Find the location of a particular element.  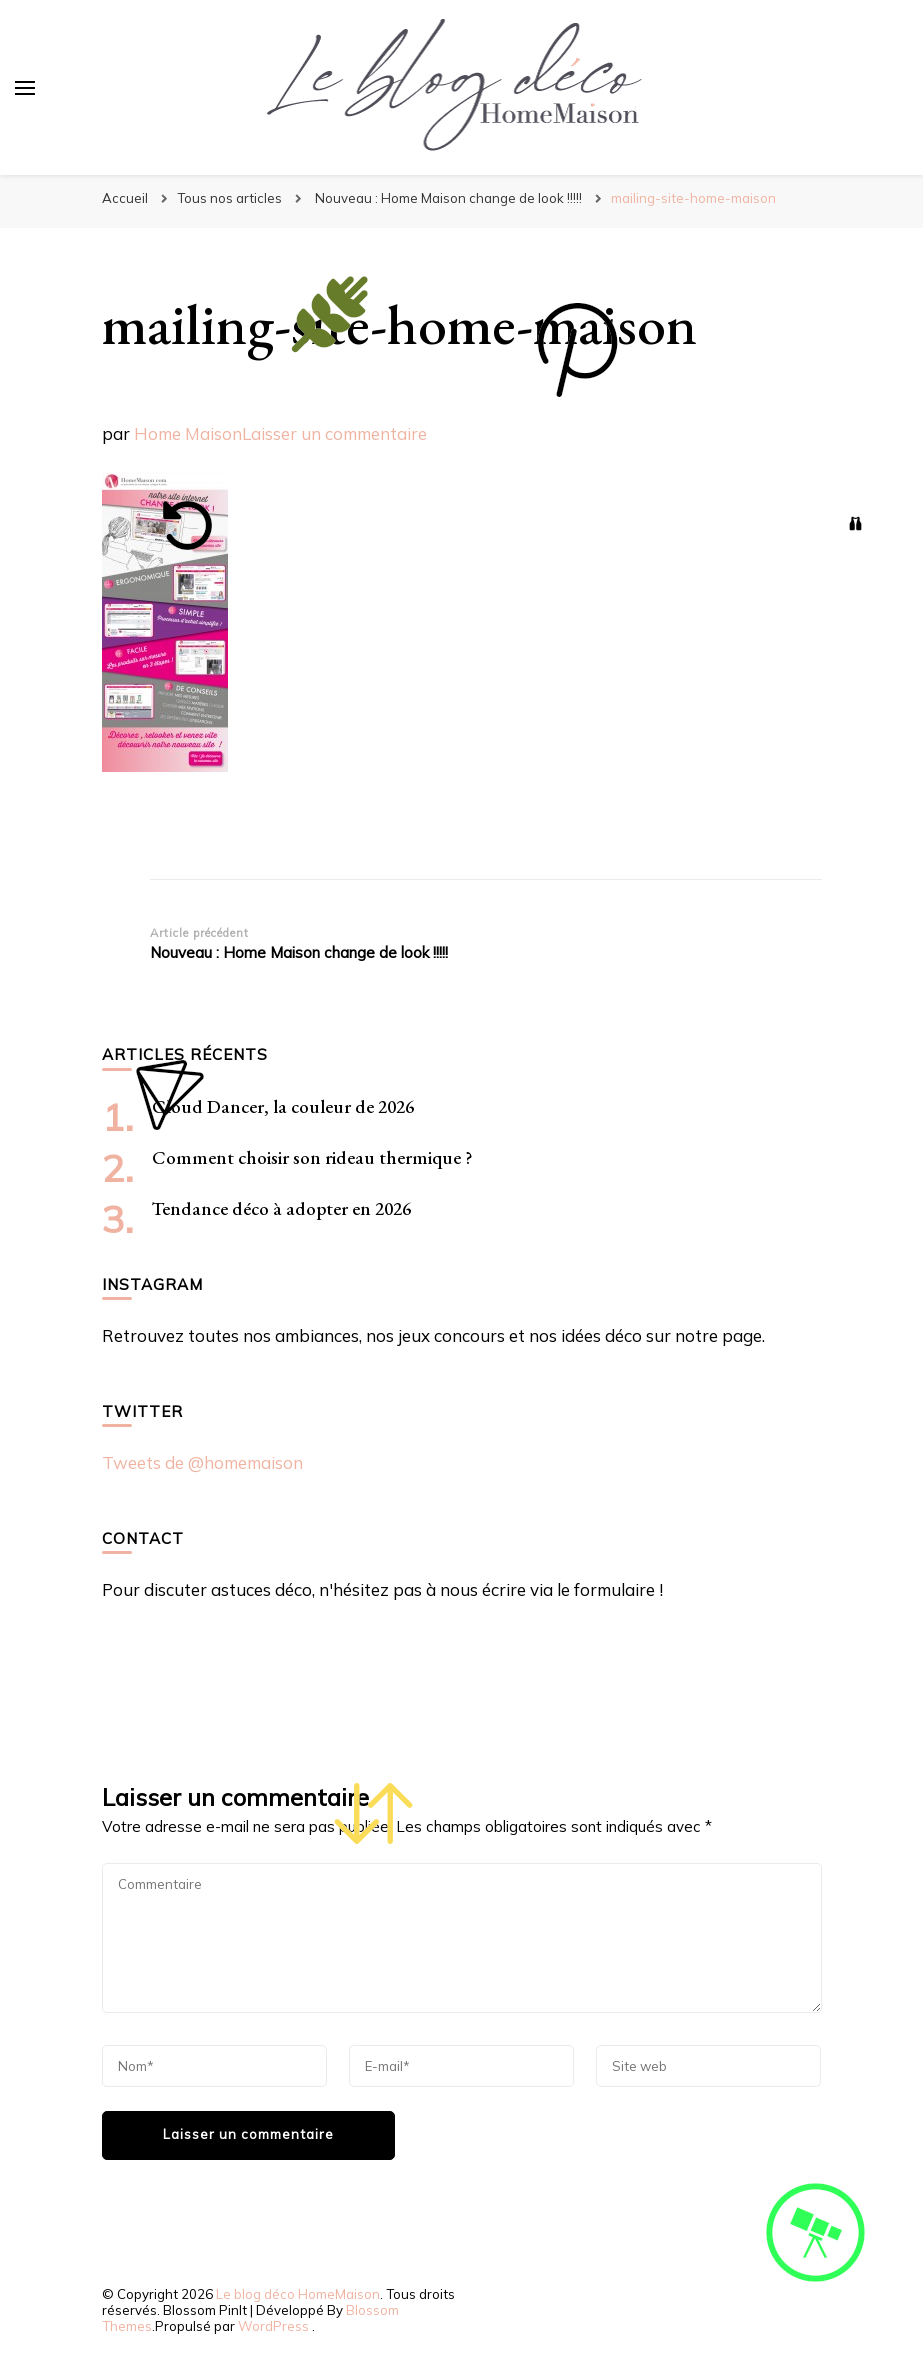

WPExplorer WordPress themes and resources logo is located at coordinates (815, 2232).